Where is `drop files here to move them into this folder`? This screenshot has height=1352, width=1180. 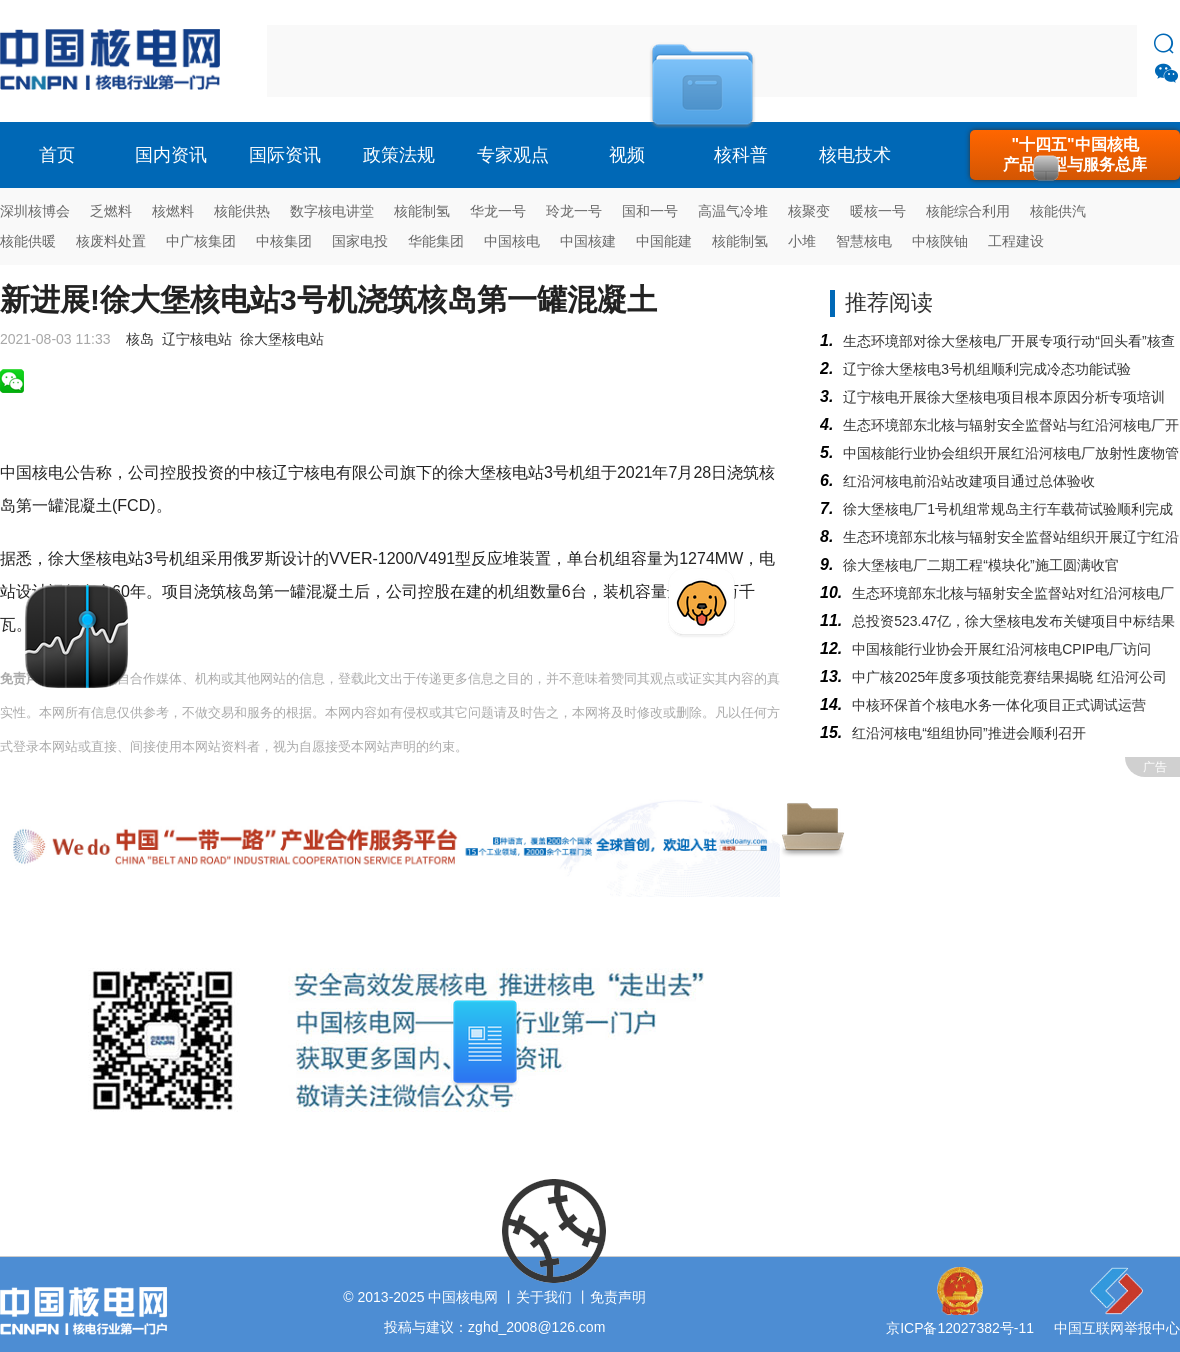
drop files here to move them into this folder is located at coordinates (812, 829).